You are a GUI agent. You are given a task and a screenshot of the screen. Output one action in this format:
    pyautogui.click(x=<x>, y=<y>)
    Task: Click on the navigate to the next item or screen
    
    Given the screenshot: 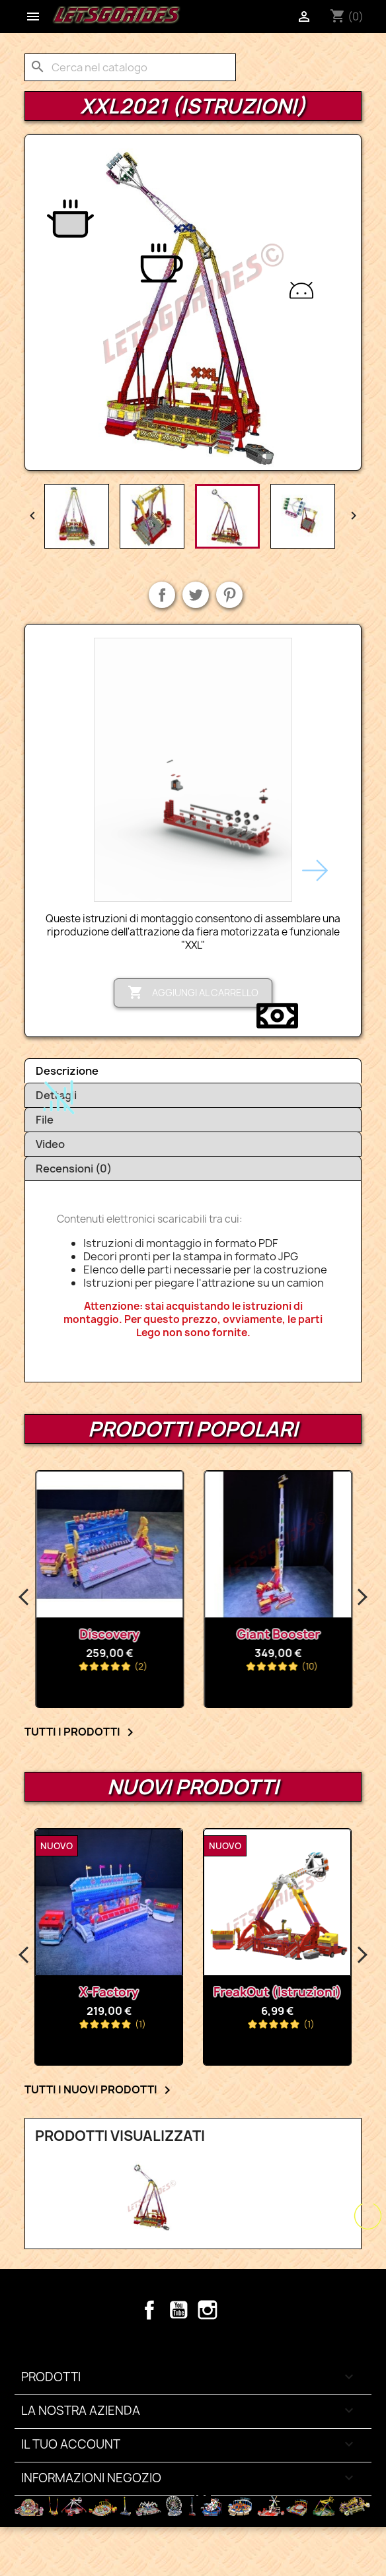 What is the action you would take?
    pyautogui.click(x=315, y=870)
    